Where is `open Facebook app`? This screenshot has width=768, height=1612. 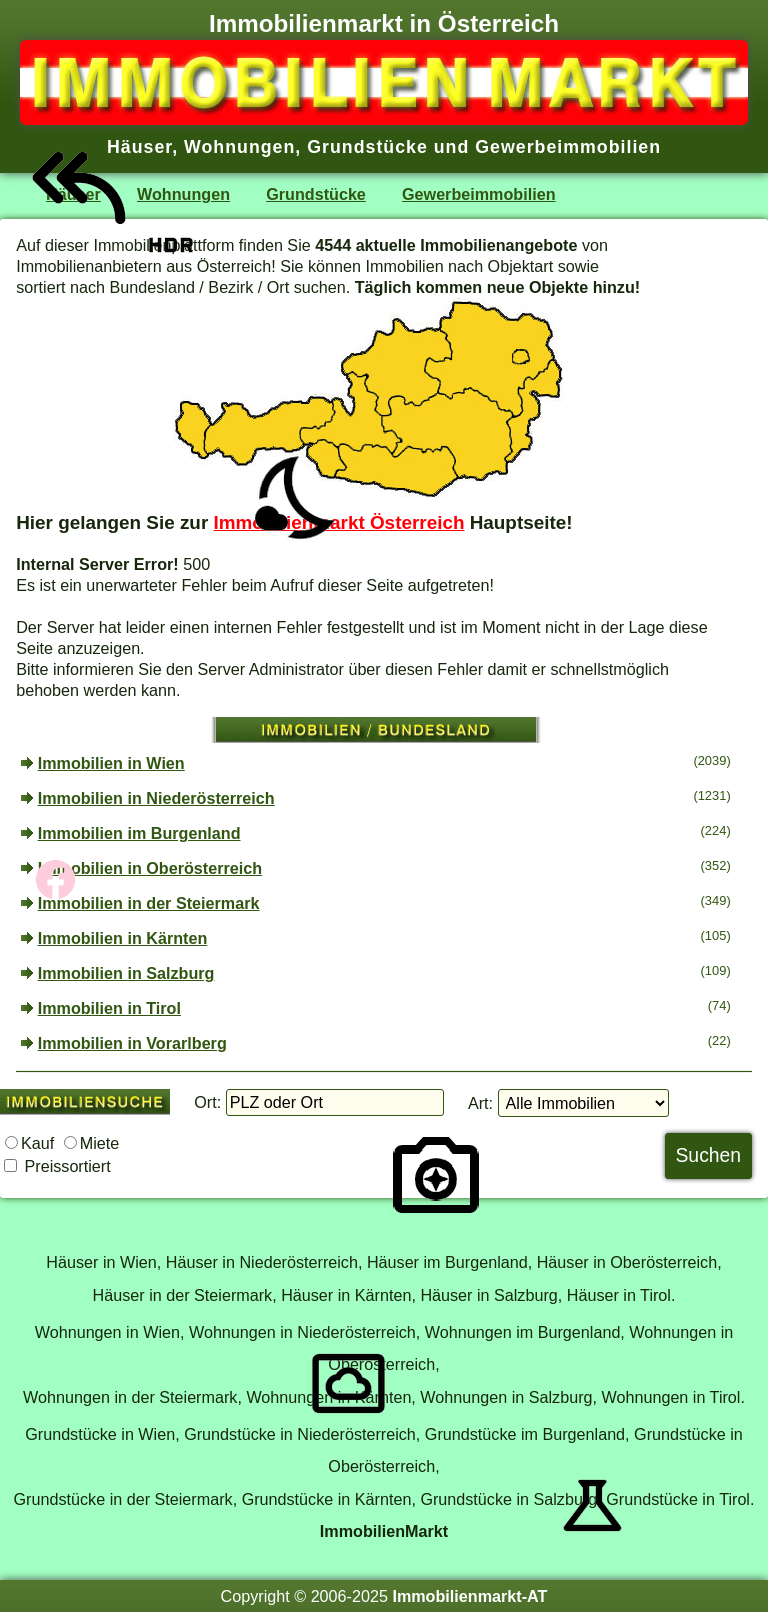 open Facebook app is located at coordinates (55, 879).